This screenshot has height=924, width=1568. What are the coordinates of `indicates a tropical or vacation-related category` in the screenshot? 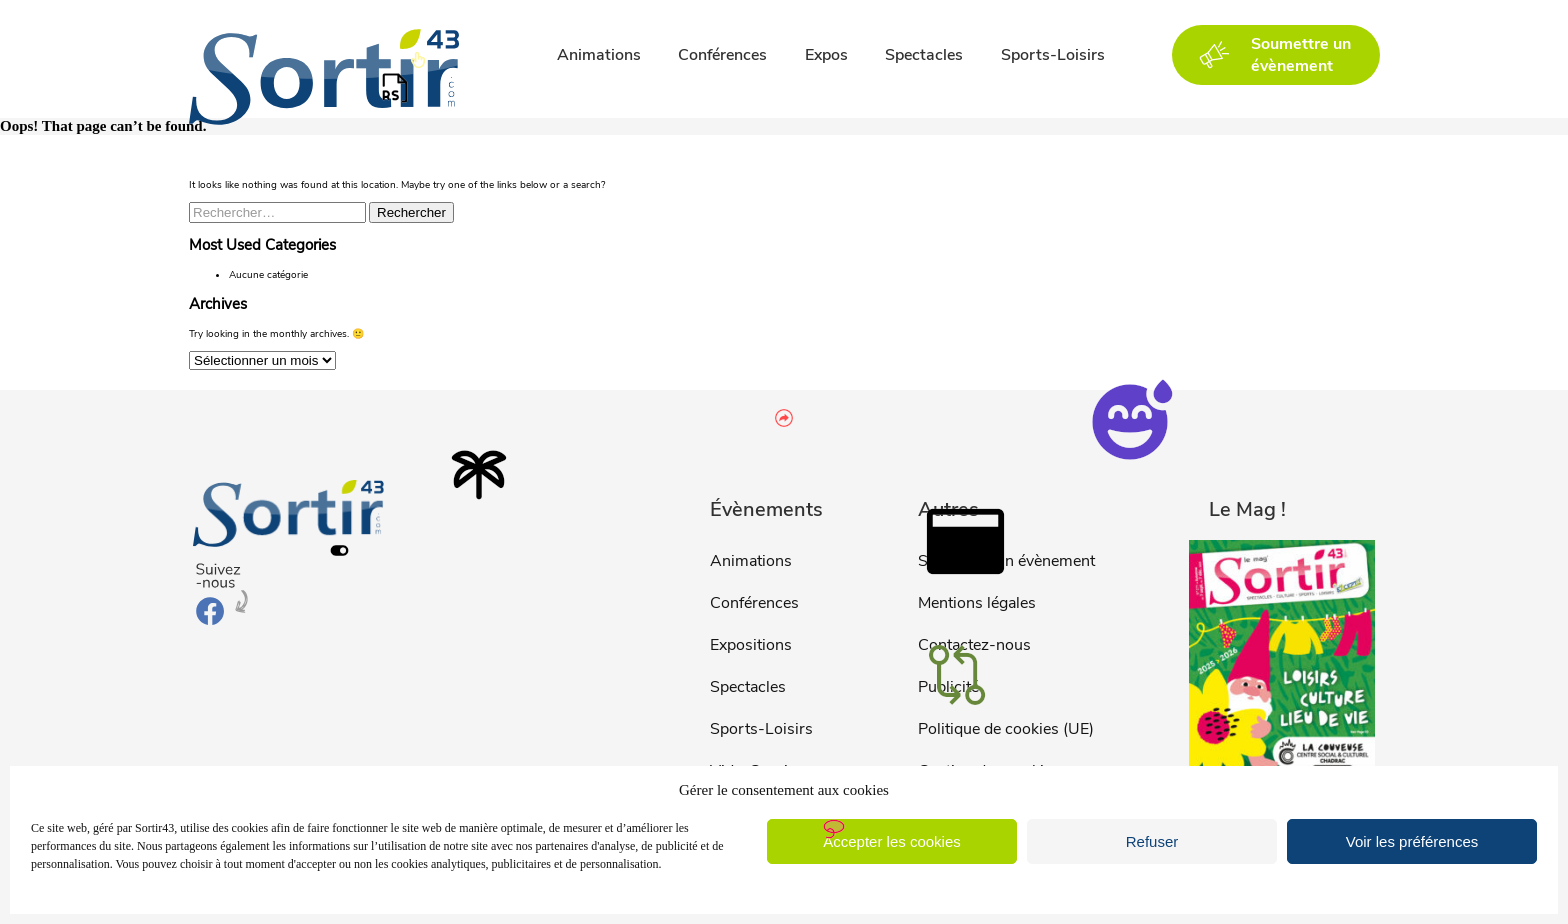 It's located at (479, 474).